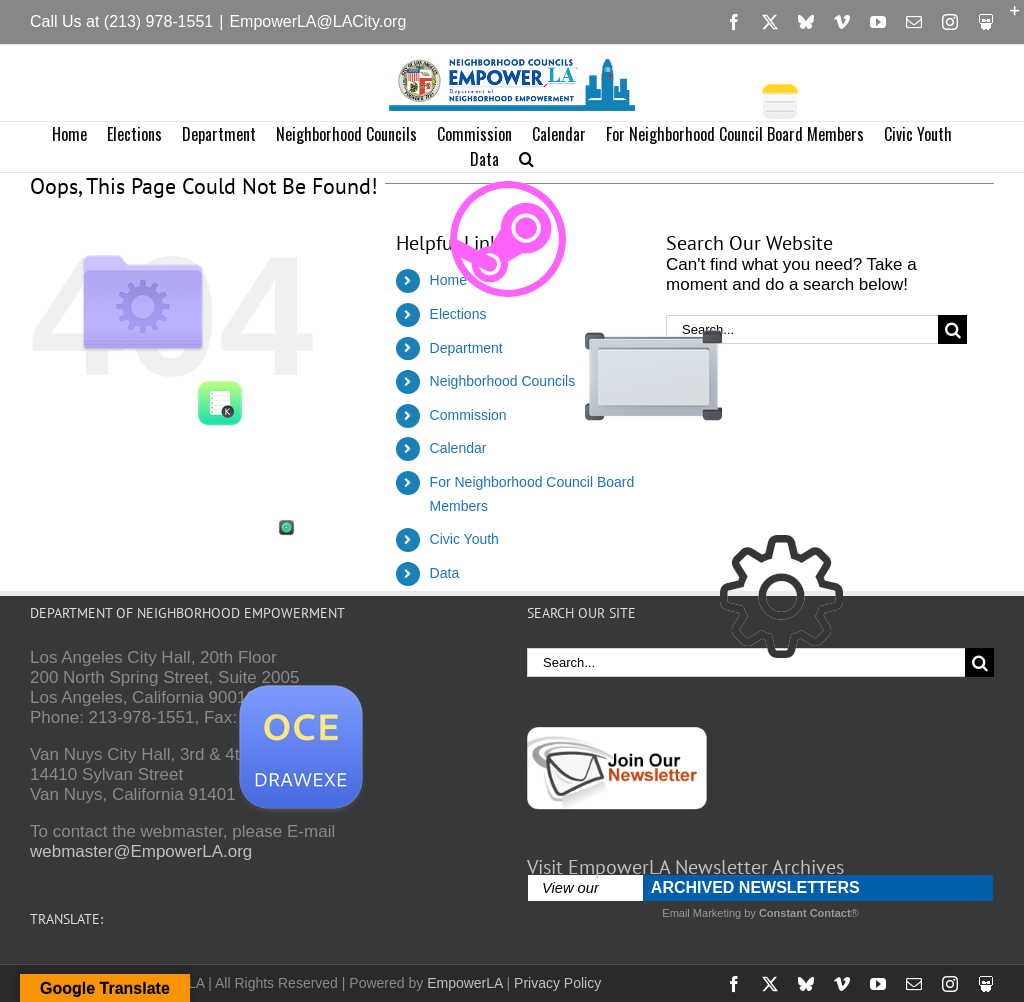 Image resolution: width=1024 pixels, height=1002 pixels. I want to click on open steam gaming platform, so click(508, 239).